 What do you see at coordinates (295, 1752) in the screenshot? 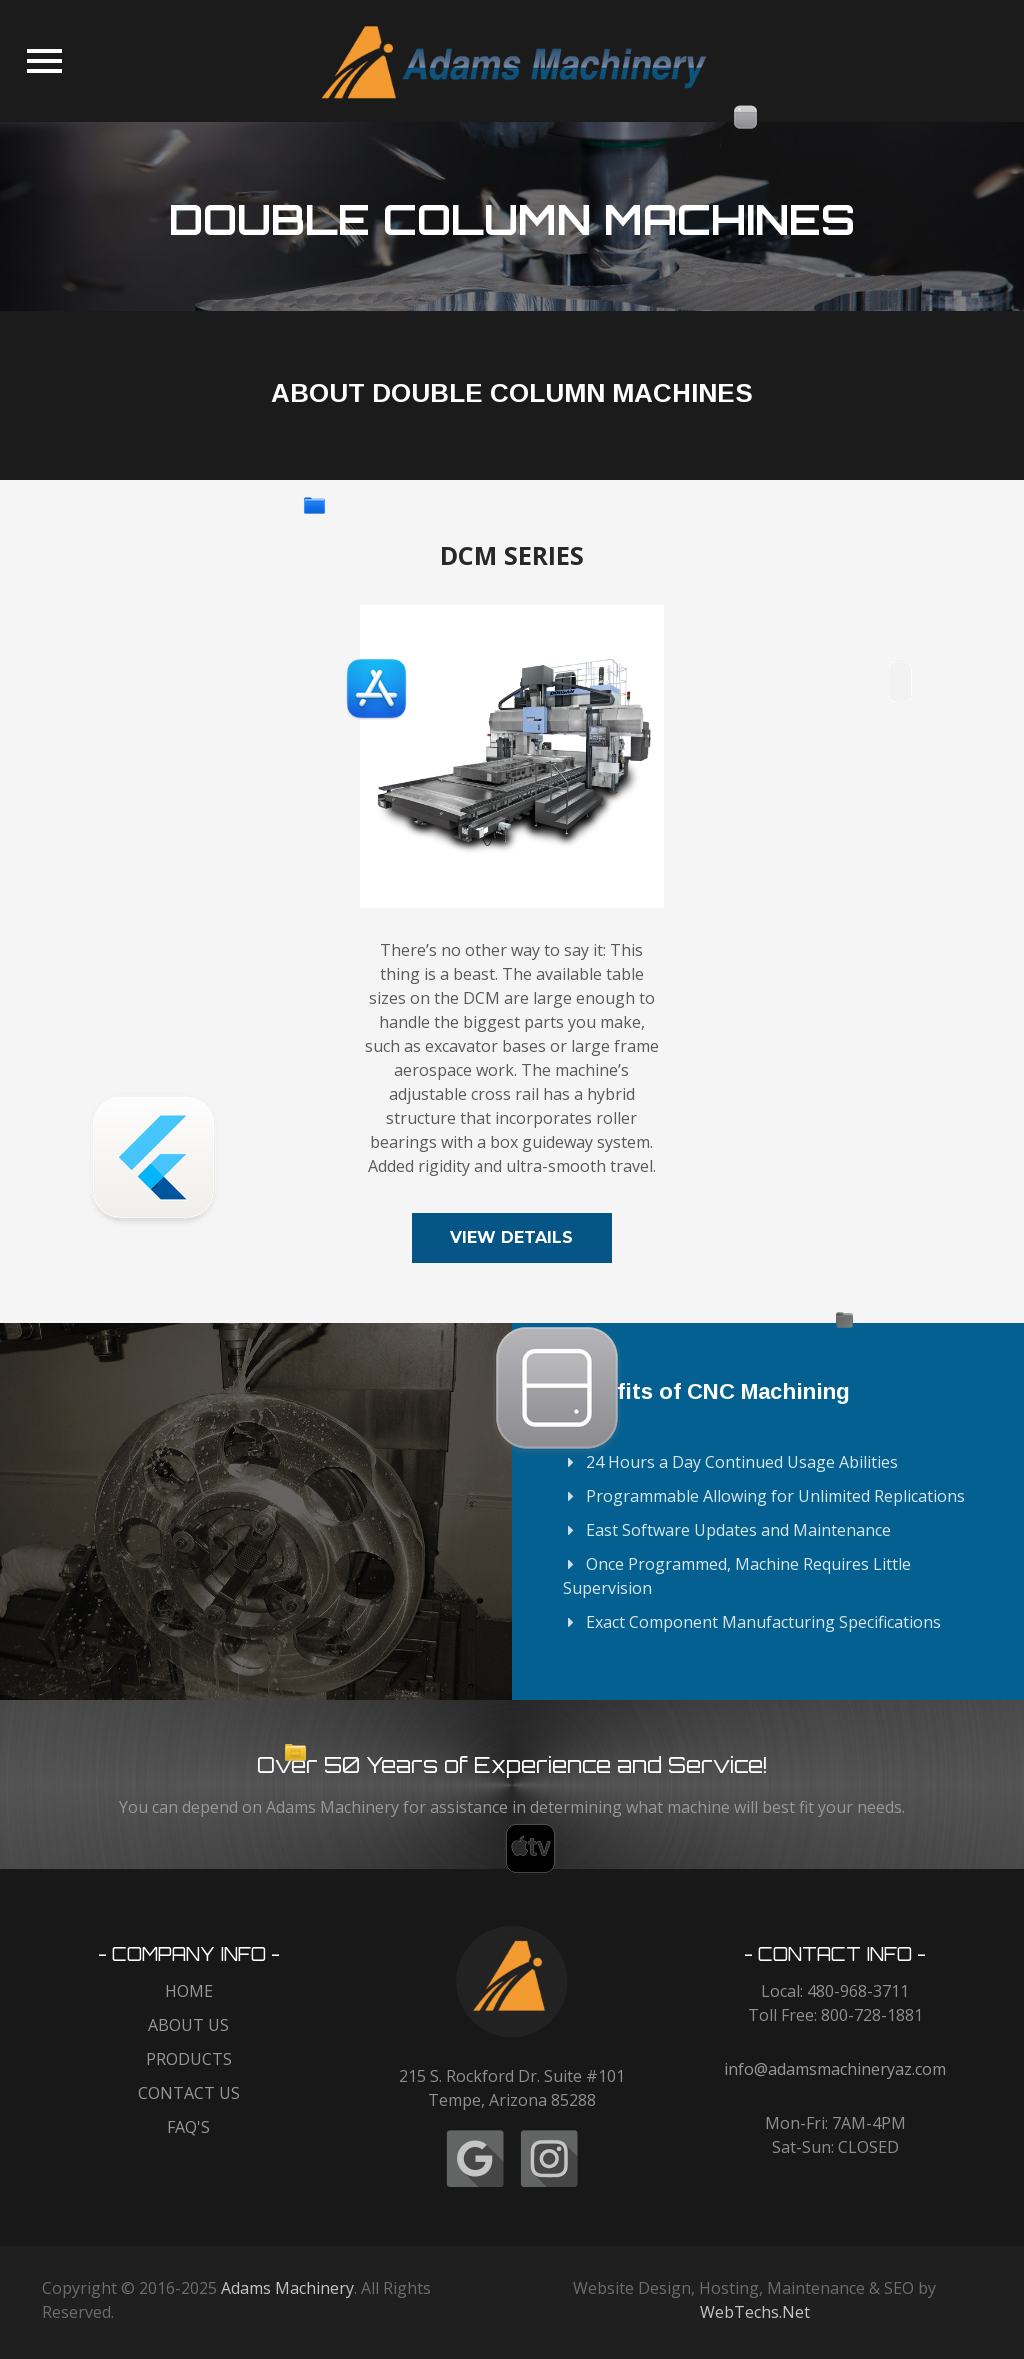
I see `open desktop folder` at bounding box center [295, 1752].